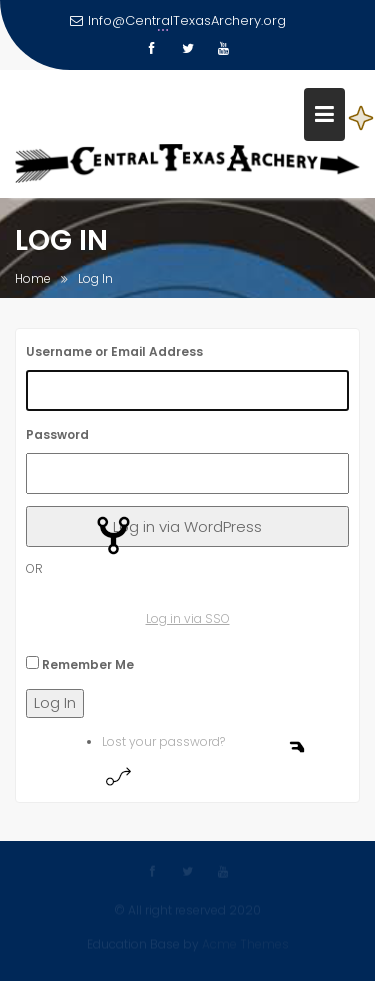 This screenshot has height=981, width=375. I want to click on indicates a workflow or process flow direction, so click(118, 776).